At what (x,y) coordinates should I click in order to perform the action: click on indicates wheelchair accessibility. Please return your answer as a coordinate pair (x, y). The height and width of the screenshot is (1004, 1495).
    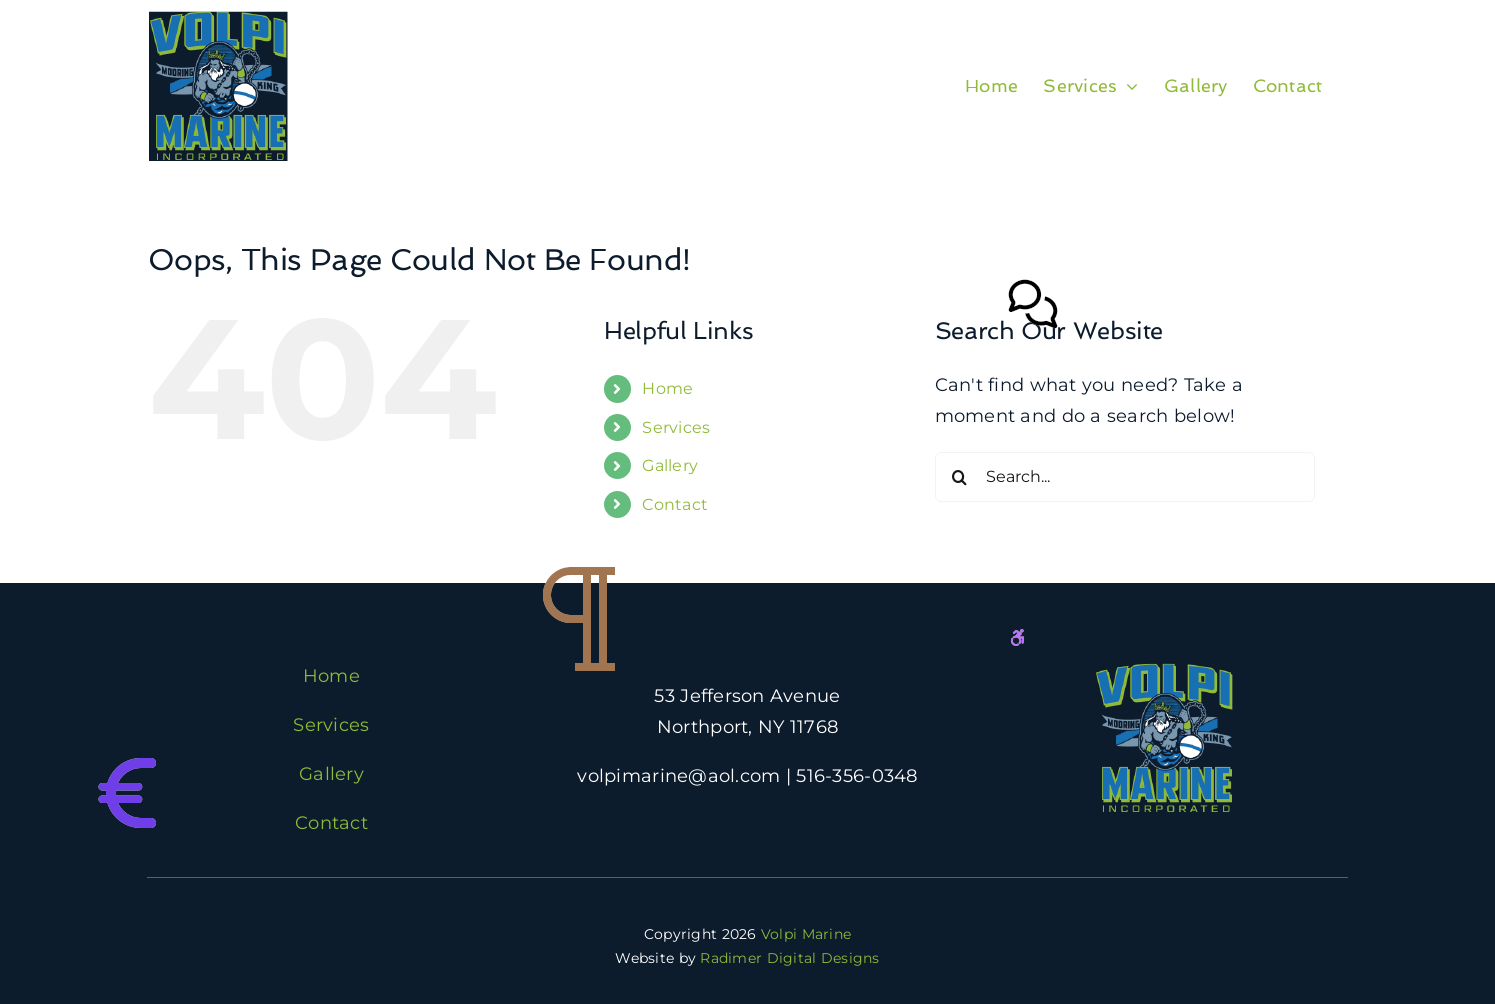
    Looking at the image, I should click on (1017, 637).